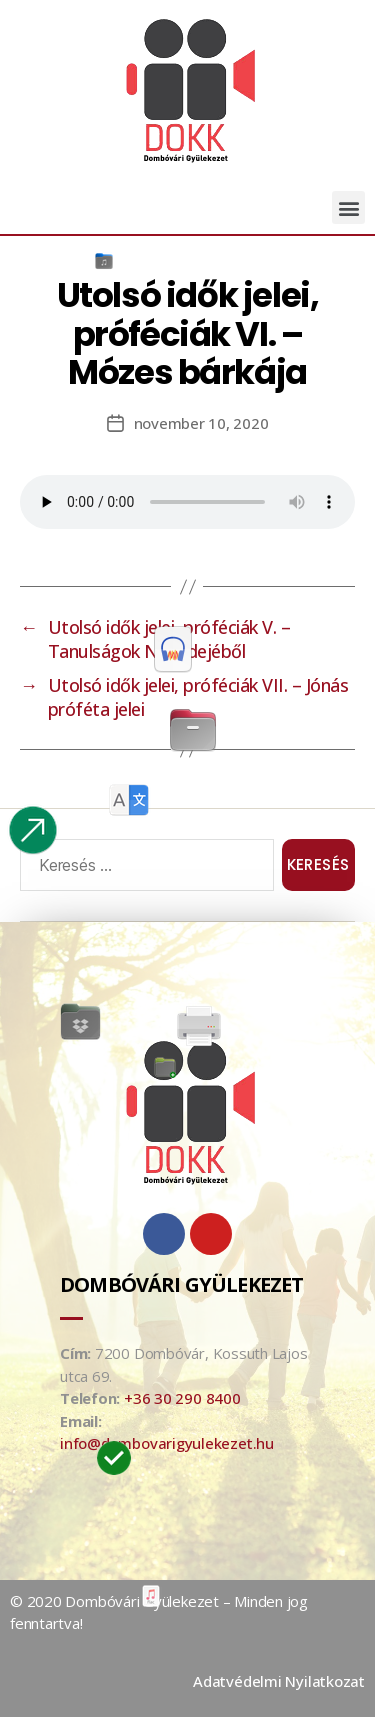  I want to click on open dropbox synced folder, so click(80, 1021).